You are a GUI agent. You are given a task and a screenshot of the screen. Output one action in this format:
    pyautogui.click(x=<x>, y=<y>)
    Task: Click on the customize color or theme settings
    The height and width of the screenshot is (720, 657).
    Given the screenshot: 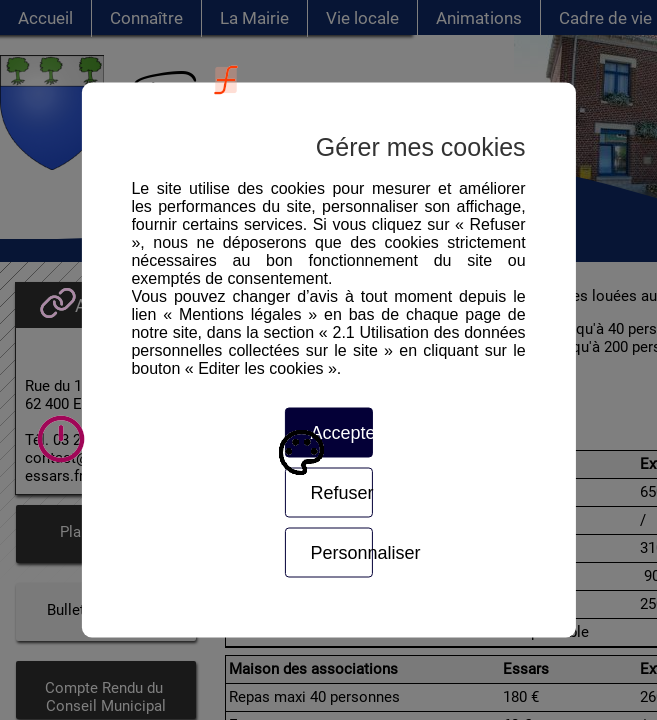 What is the action you would take?
    pyautogui.click(x=301, y=452)
    